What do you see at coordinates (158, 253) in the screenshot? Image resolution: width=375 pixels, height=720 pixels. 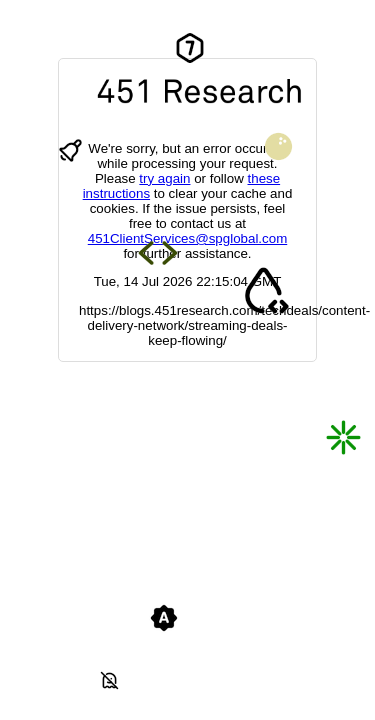 I see `view or edit source code` at bounding box center [158, 253].